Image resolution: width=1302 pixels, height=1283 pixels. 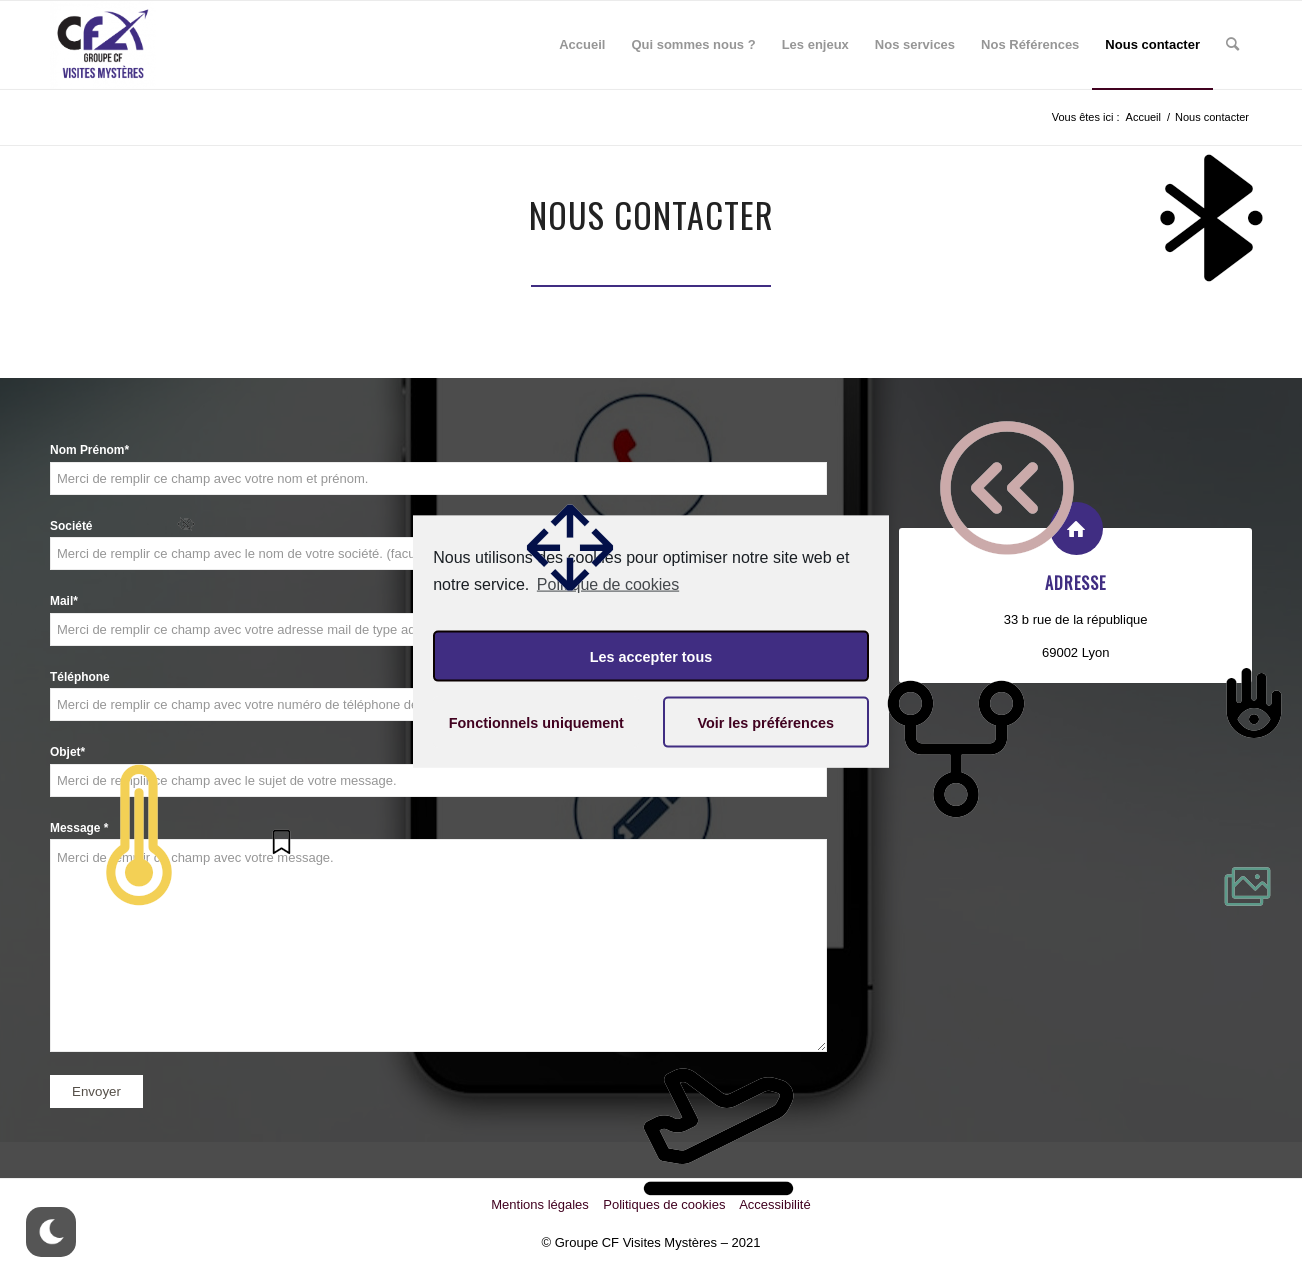 I want to click on go back to the beginning, so click(x=1007, y=488).